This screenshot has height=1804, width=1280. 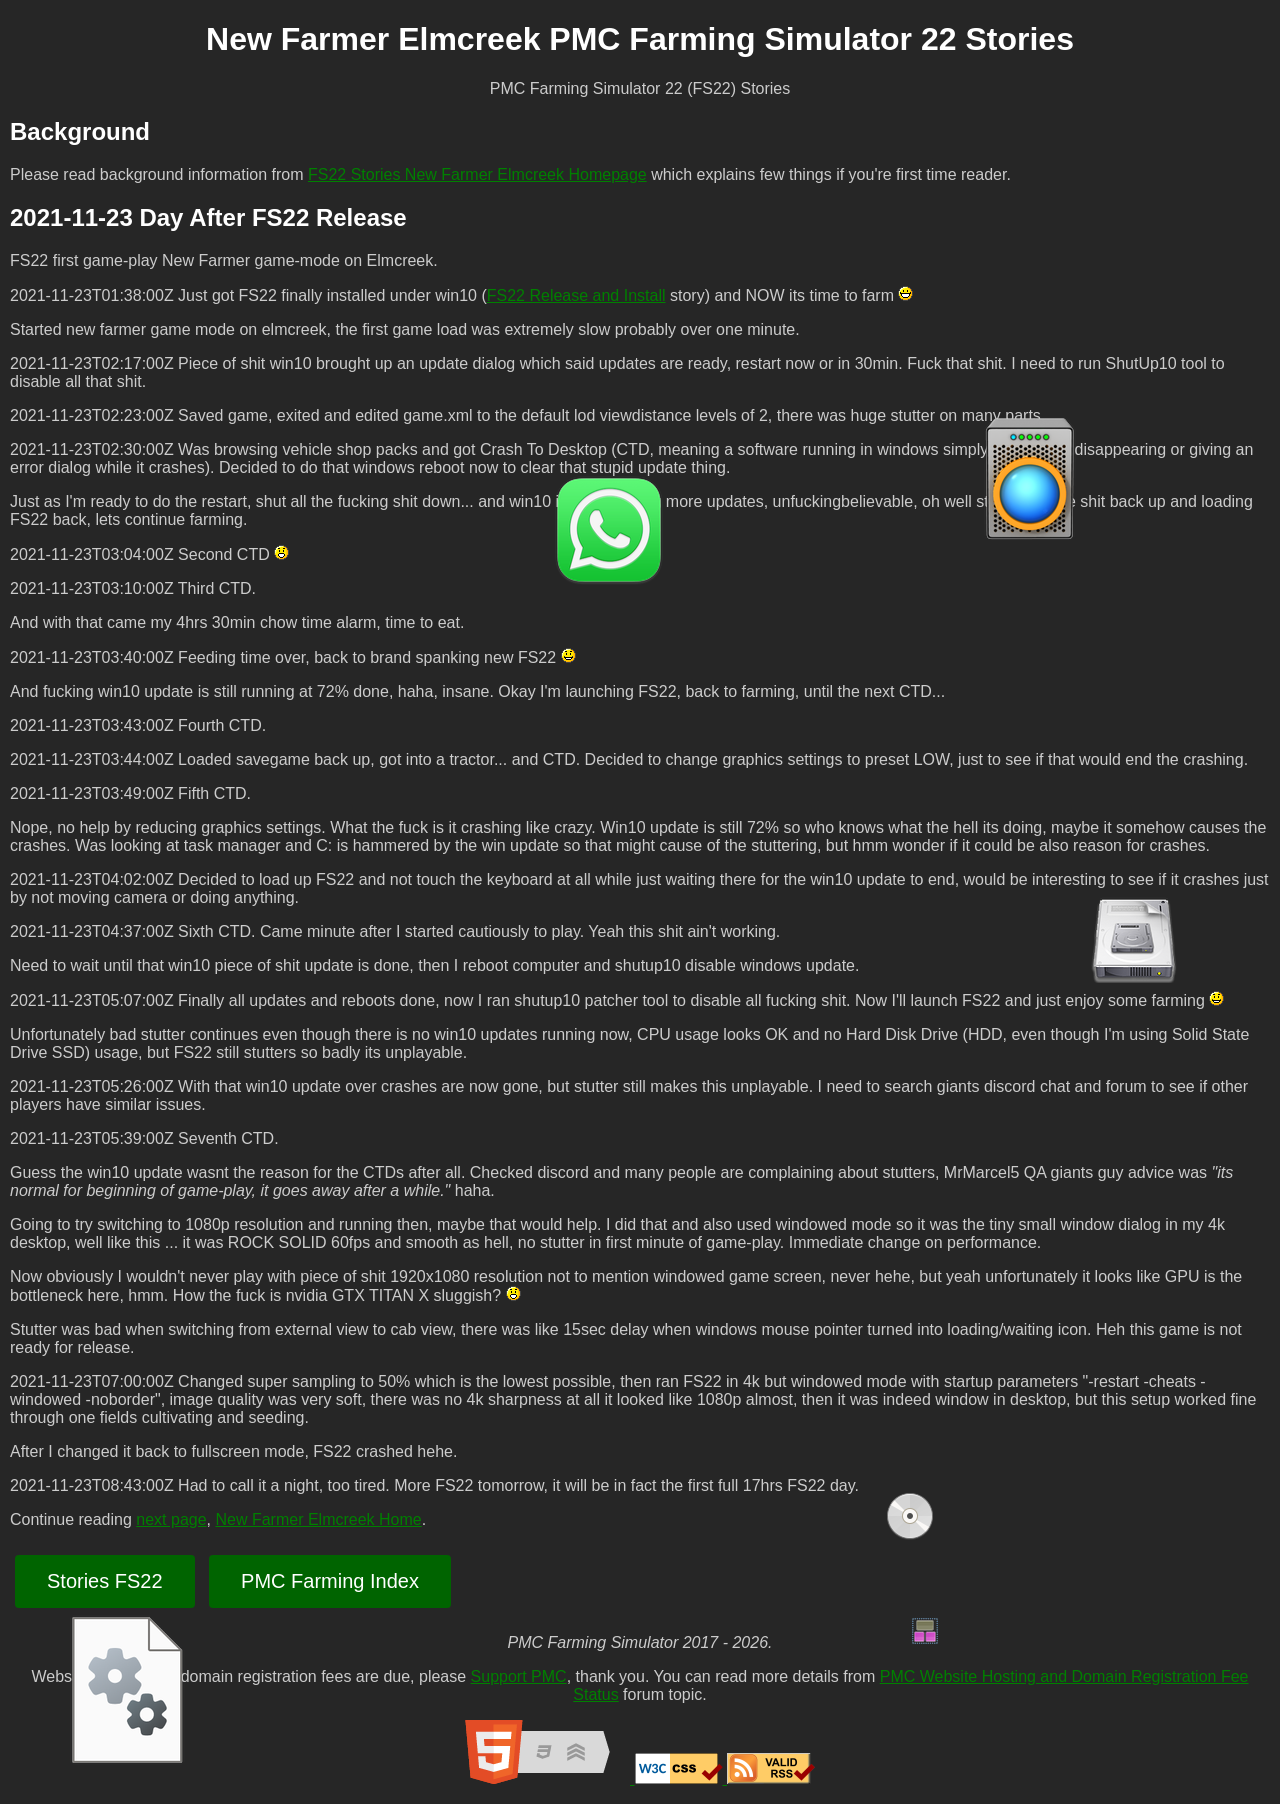 What do you see at coordinates (1030, 479) in the screenshot?
I see `indicates a non-RAID configured storage device` at bounding box center [1030, 479].